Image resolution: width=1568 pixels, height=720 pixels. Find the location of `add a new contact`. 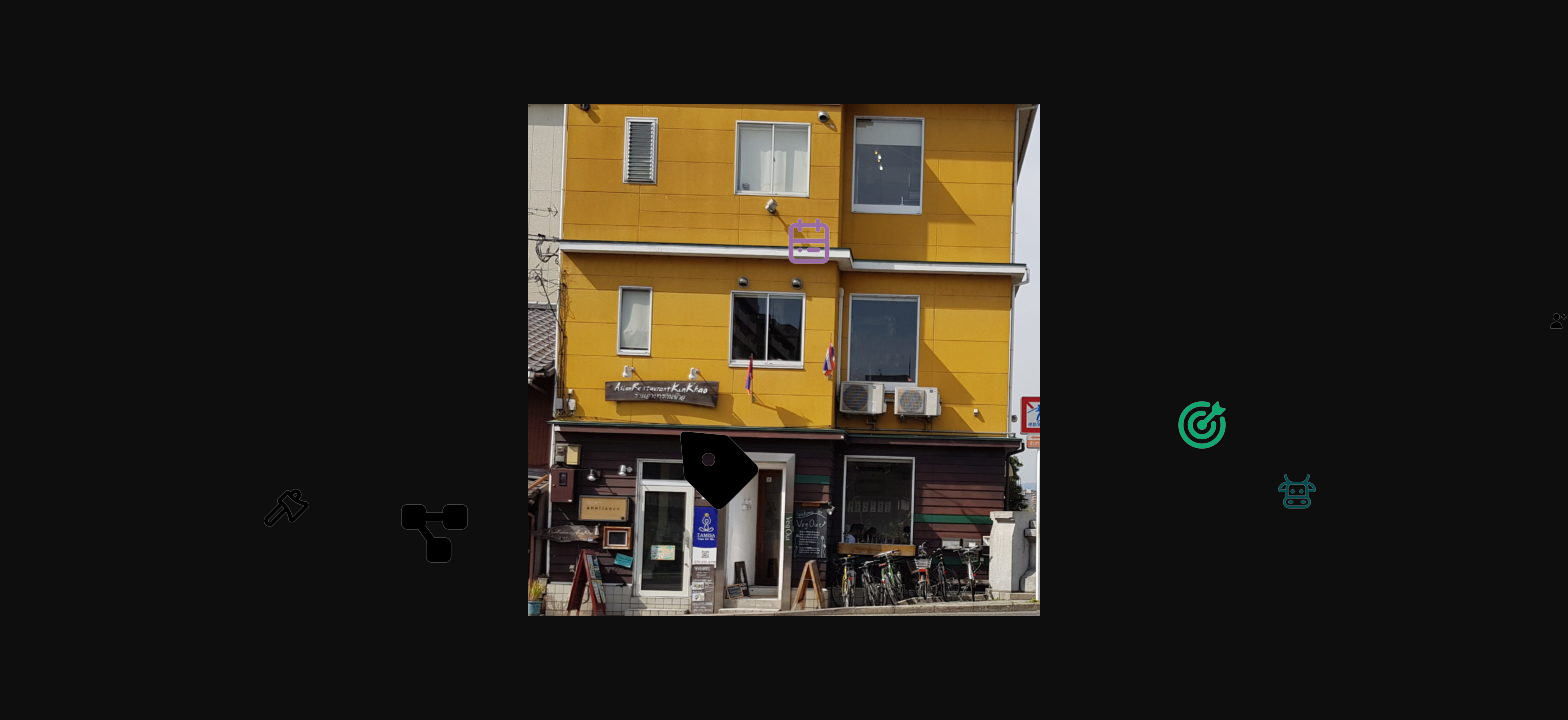

add a new contact is located at coordinates (1558, 321).